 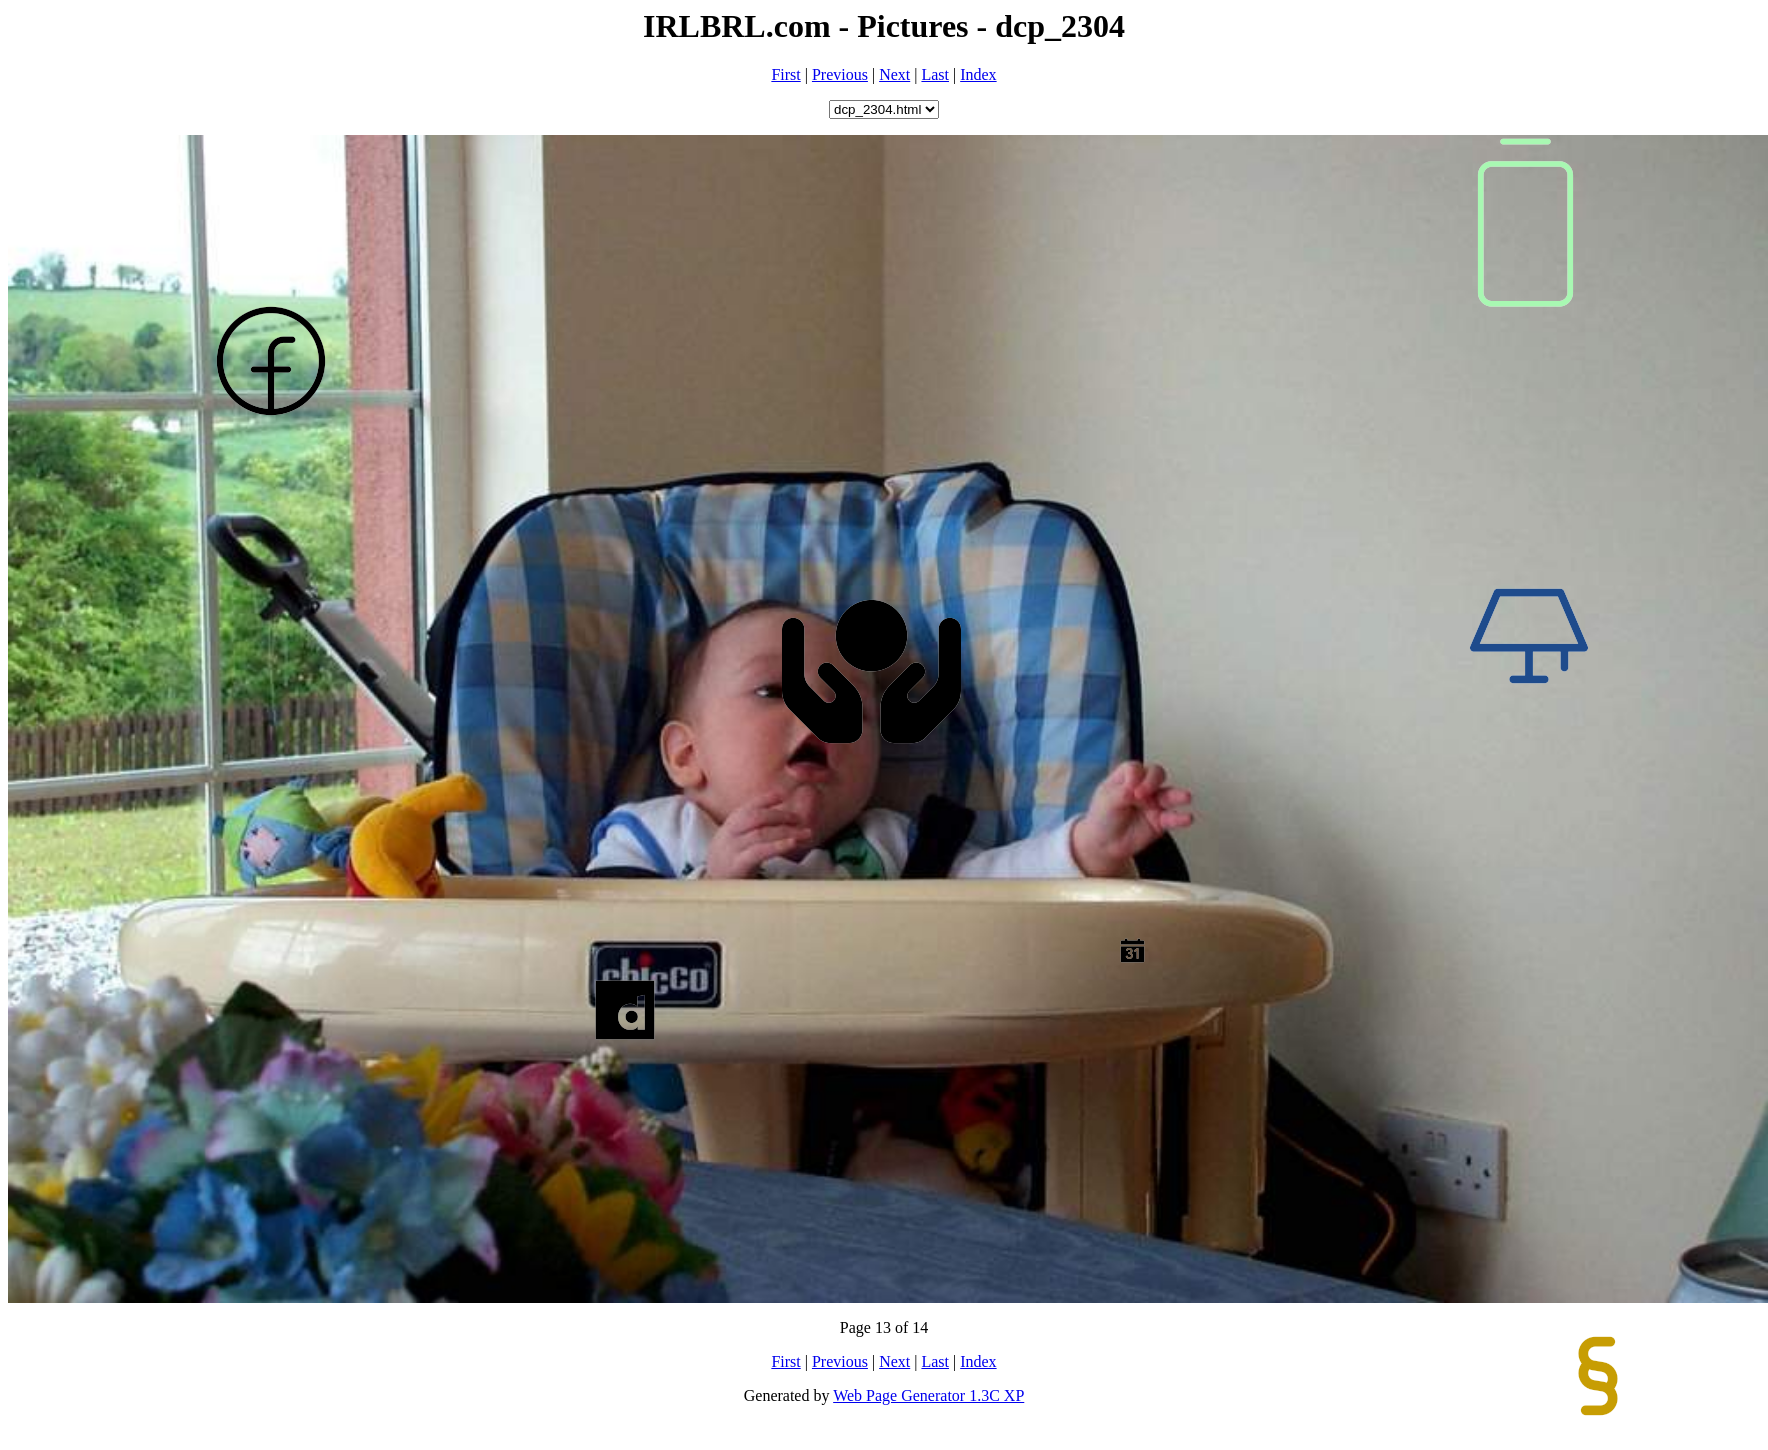 I want to click on indicates battery is completely drained, so click(x=1525, y=225).